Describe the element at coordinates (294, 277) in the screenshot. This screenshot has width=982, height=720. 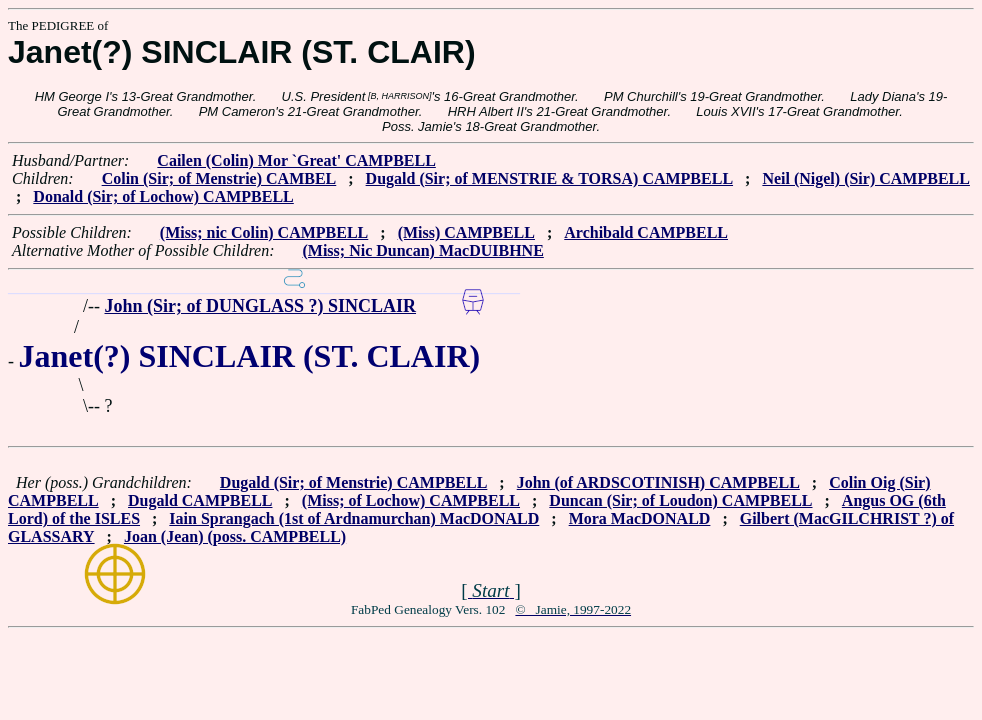
I see `view route or navigation path` at that location.